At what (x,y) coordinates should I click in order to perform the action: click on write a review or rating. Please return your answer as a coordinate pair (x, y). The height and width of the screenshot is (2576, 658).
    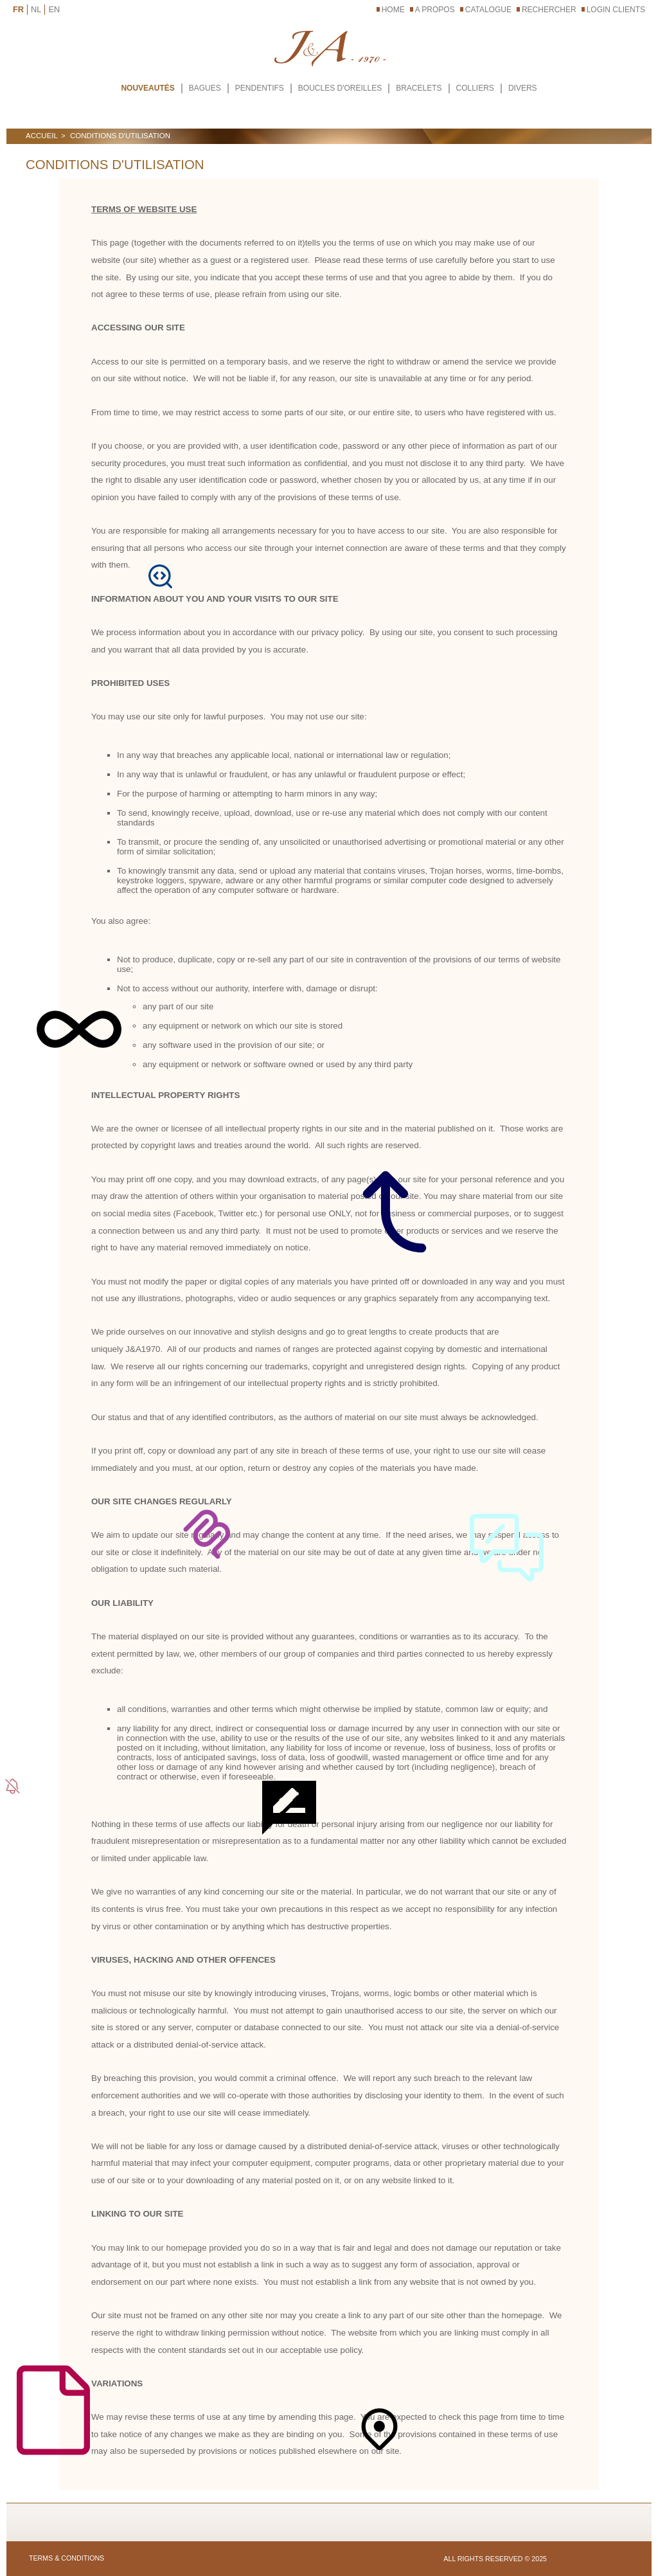
    Looking at the image, I should click on (289, 1808).